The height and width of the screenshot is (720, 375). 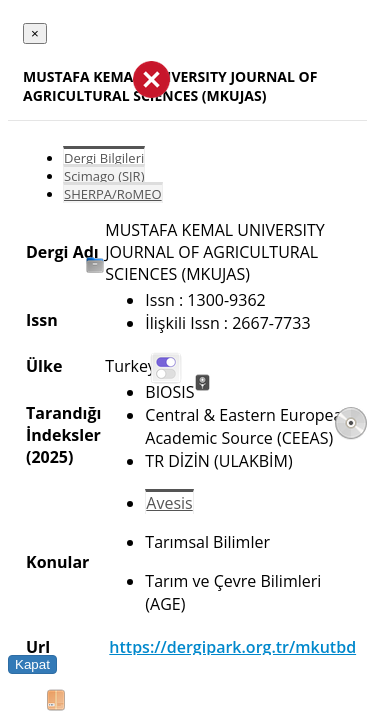 I want to click on indicates a dvd-r disc drive or media, so click(x=351, y=423).